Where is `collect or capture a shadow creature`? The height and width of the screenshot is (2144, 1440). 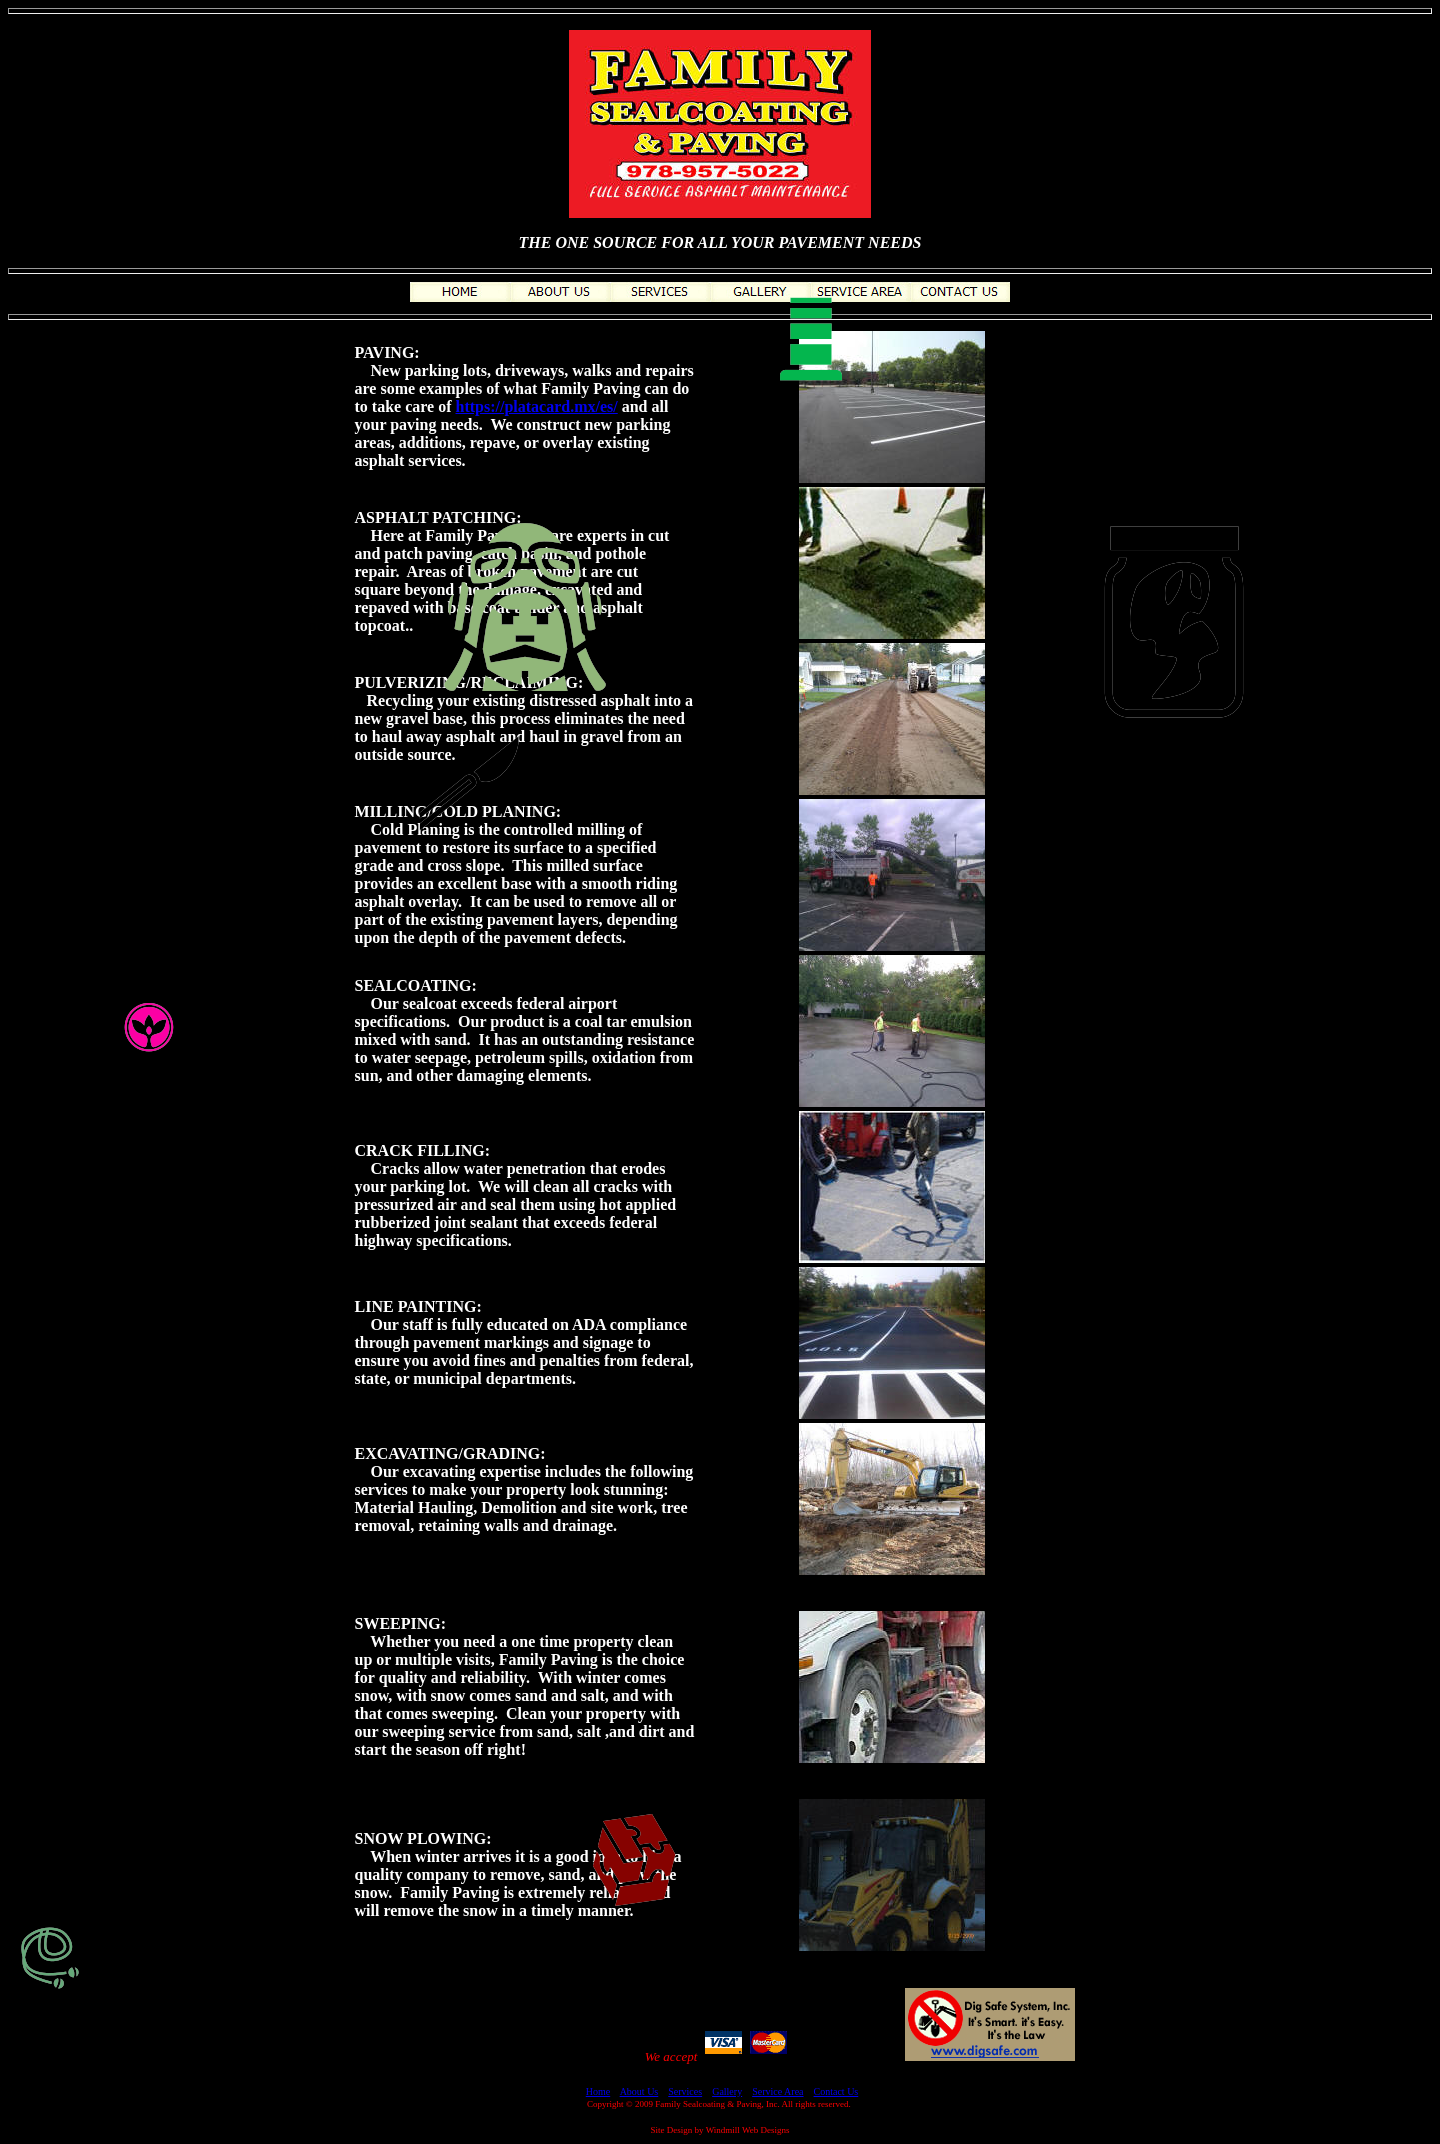
collect or capture a shadow creature is located at coordinates (1174, 622).